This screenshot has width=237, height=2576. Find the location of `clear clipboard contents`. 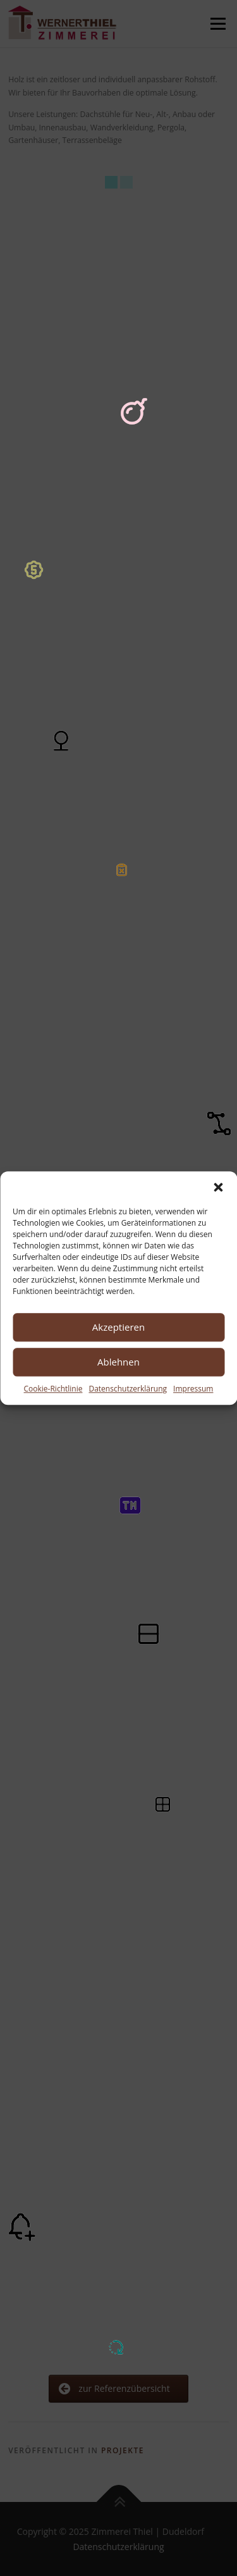

clear clipboard contents is located at coordinates (121, 869).